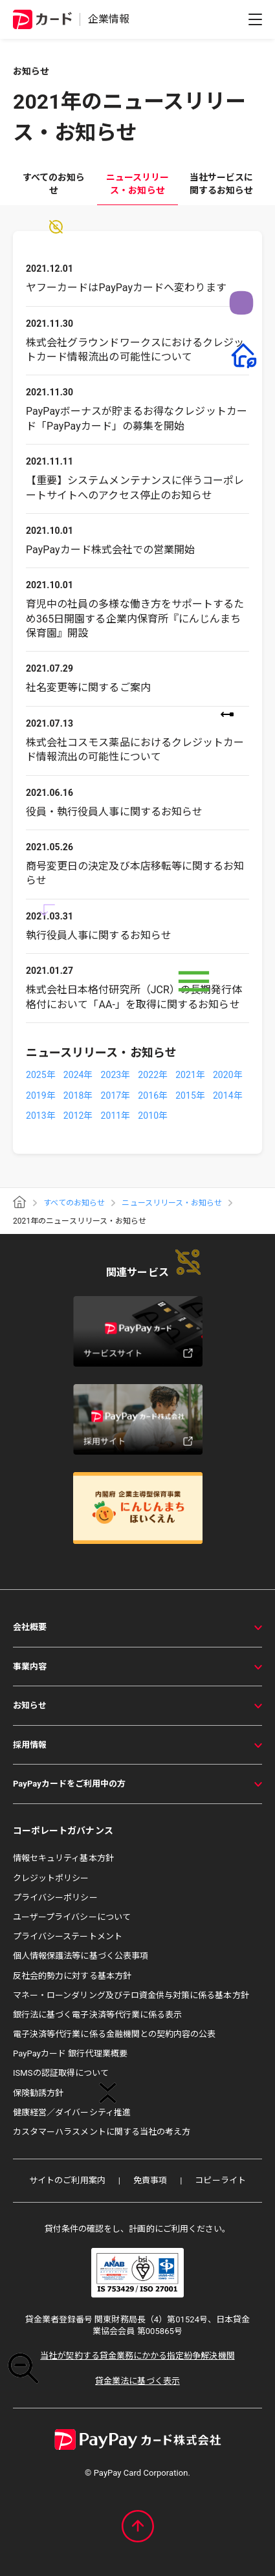  What do you see at coordinates (243, 355) in the screenshot?
I see `view eco-friendly home settings` at bounding box center [243, 355].